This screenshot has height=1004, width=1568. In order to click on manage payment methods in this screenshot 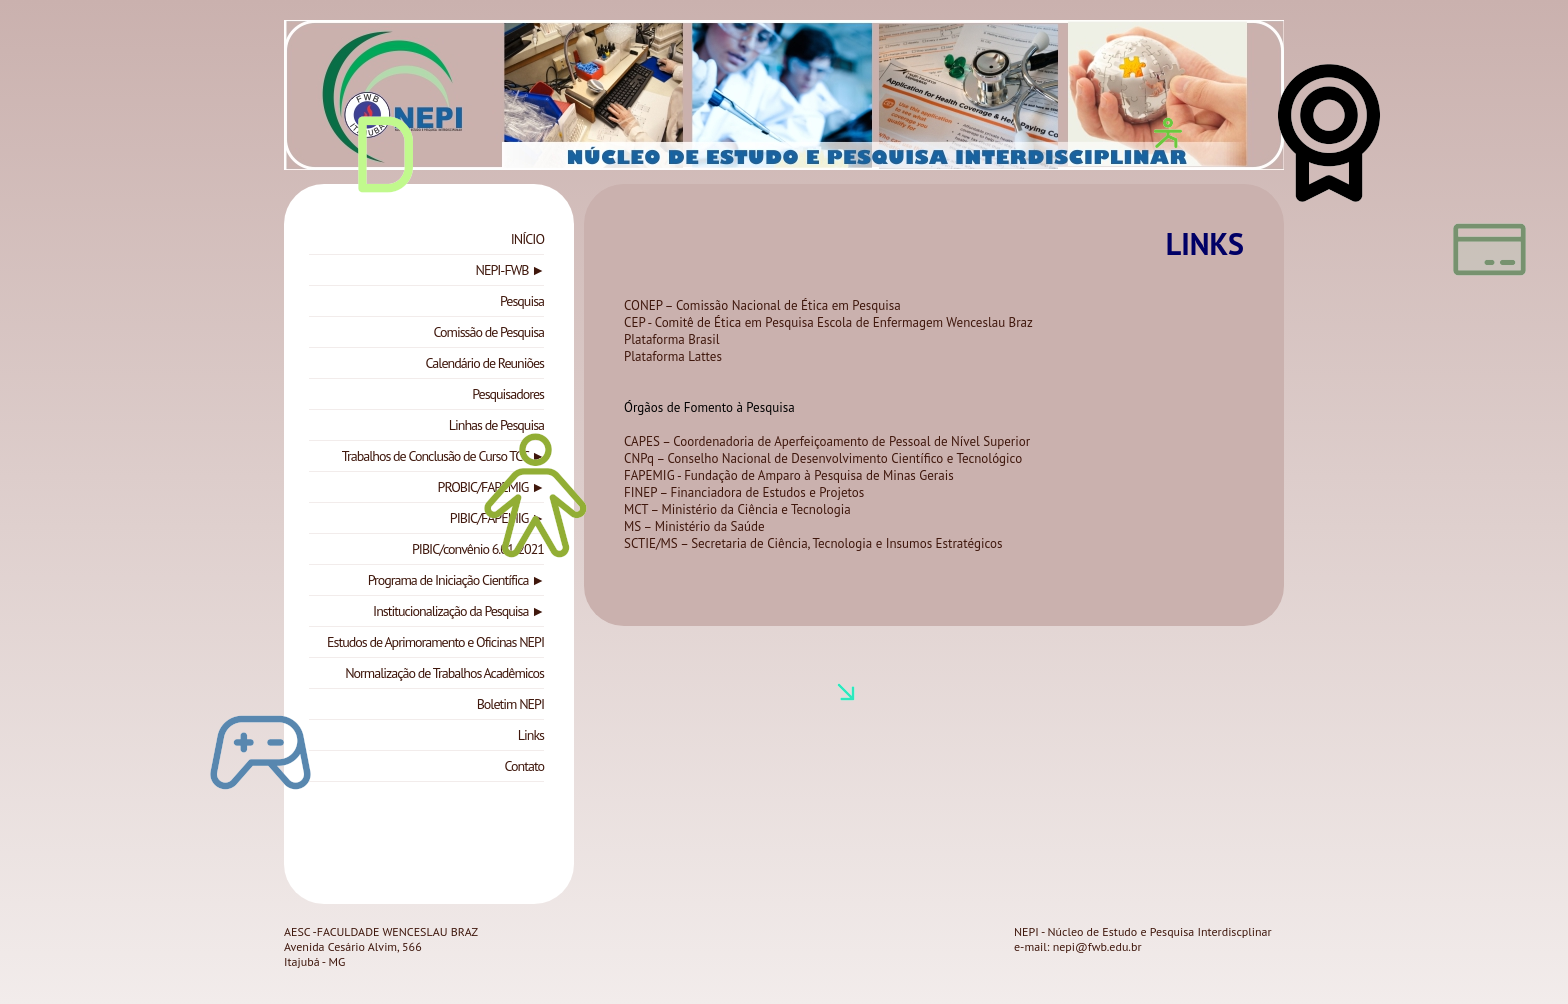, I will do `click(1489, 249)`.